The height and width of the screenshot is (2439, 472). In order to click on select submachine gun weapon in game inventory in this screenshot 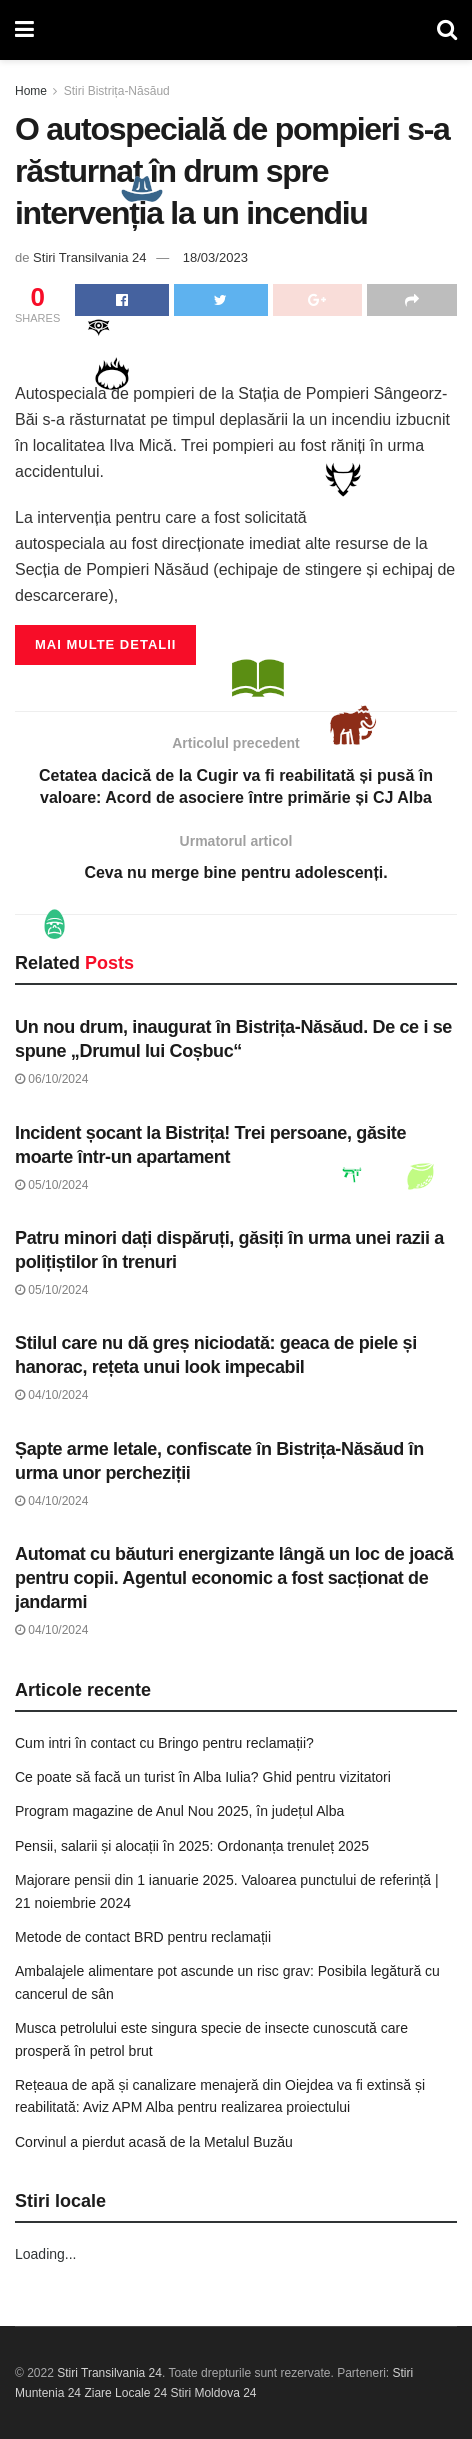, I will do `click(352, 1175)`.